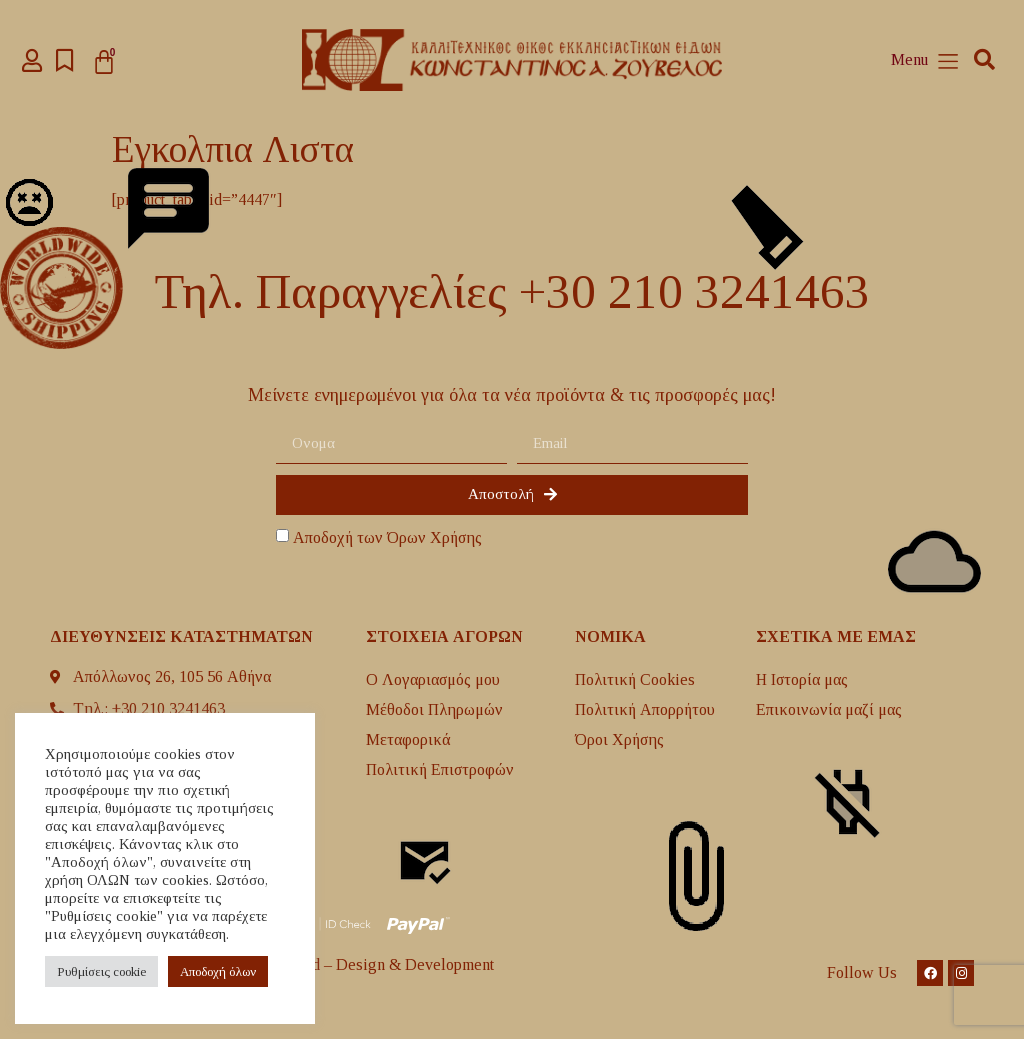 The height and width of the screenshot is (1039, 1024). What do you see at coordinates (694, 876) in the screenshot?
I see `attach a file to your message` at bounding box center [694, 876].